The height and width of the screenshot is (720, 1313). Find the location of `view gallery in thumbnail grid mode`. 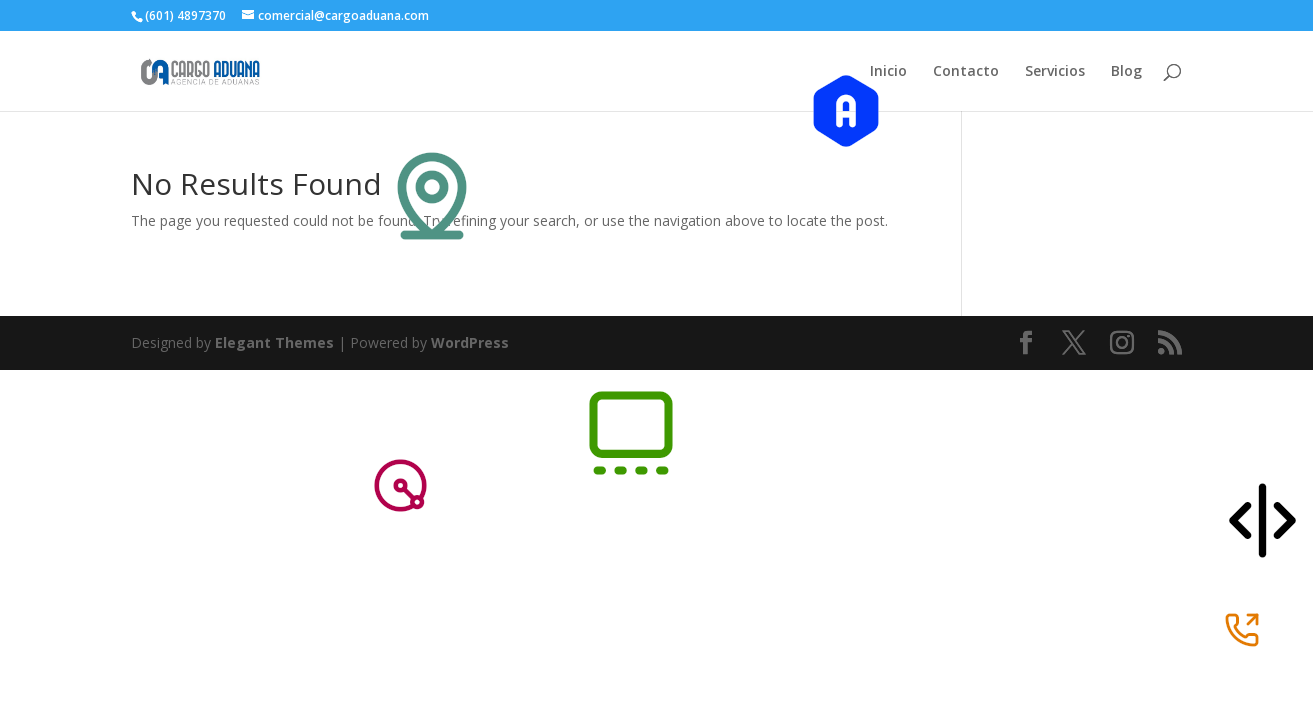

view gallery in thumbnail grid mode is located at coordinates (631, 433).